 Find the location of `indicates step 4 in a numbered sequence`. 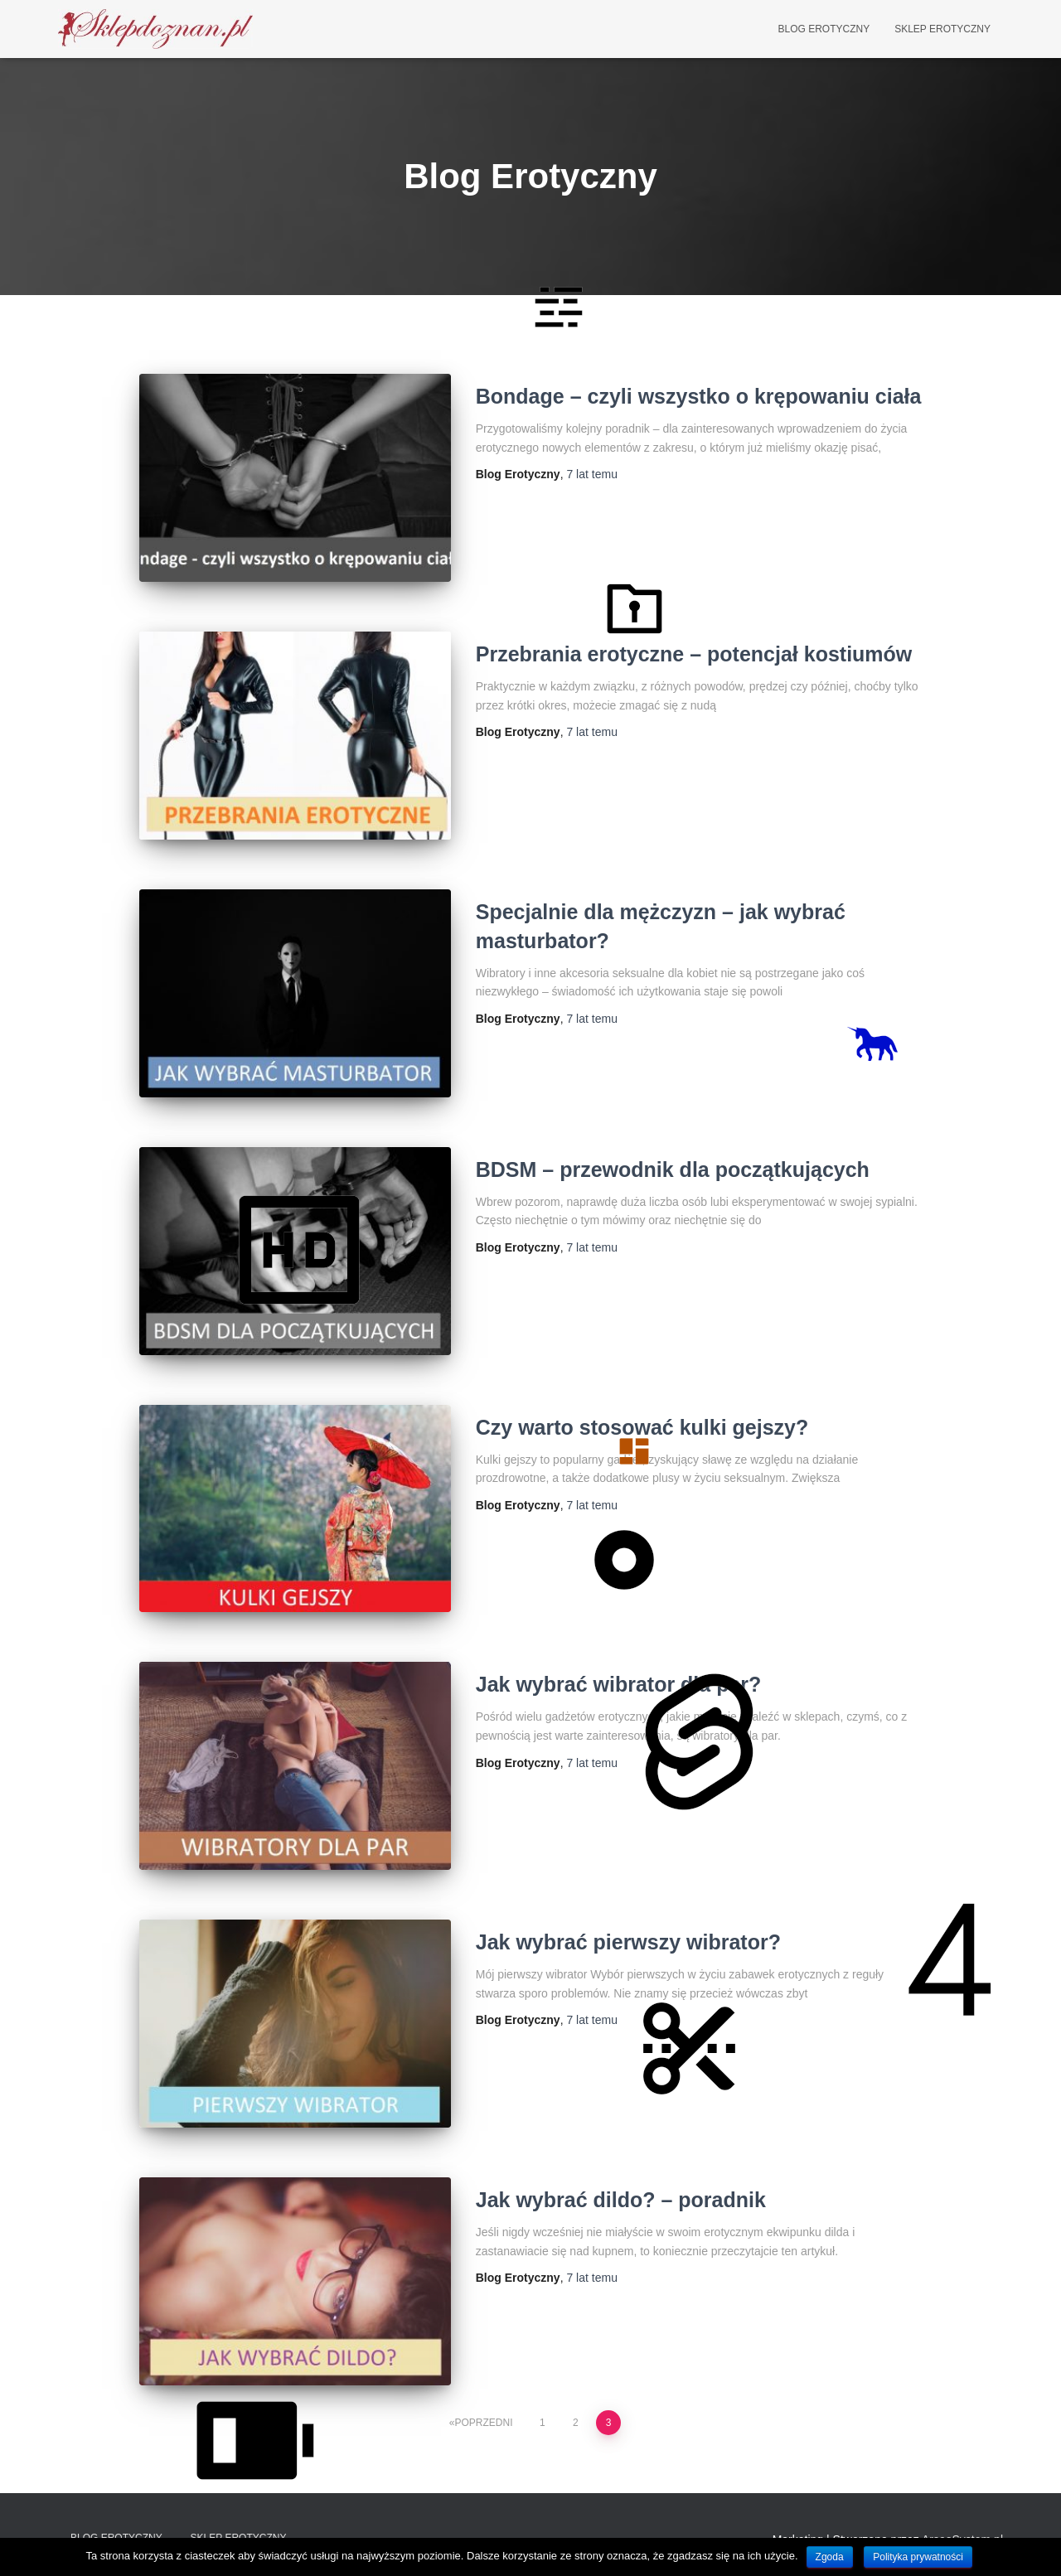

indicates step 4 in a numbered sequence is located at coordinates (952, 1961).